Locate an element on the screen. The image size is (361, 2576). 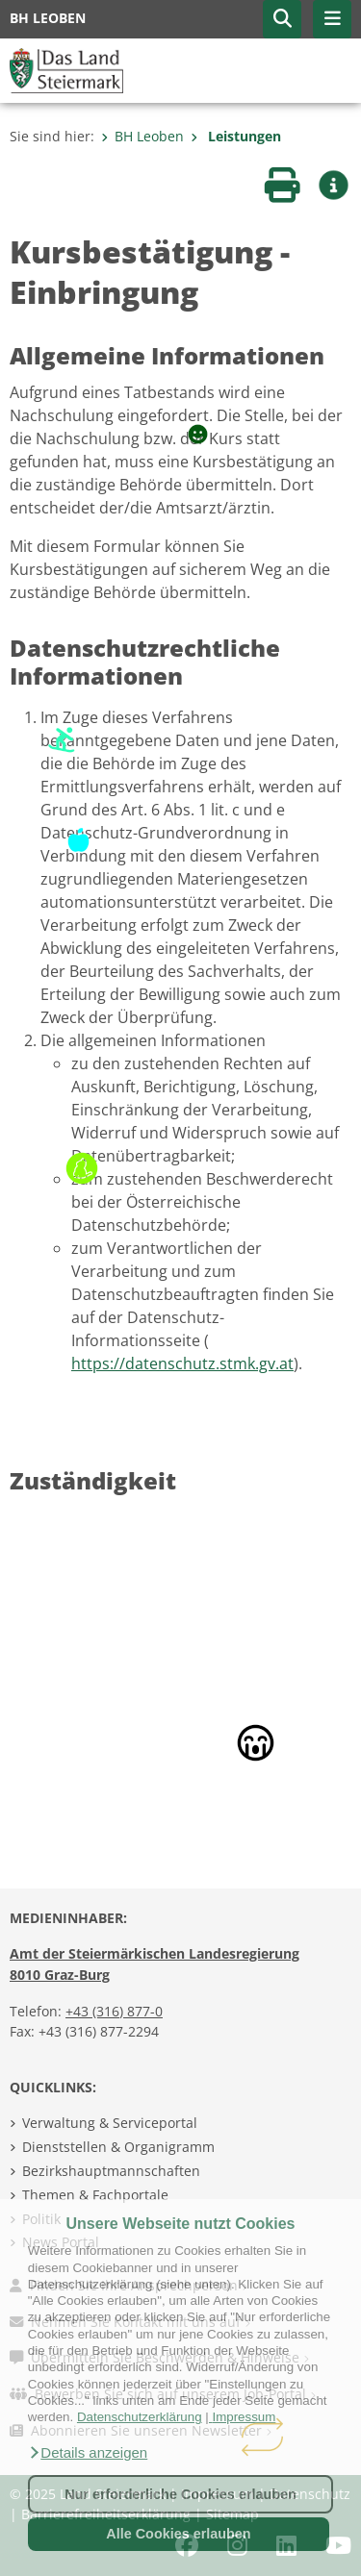
react with a crying emotion is located at coordinates (255, 1742).